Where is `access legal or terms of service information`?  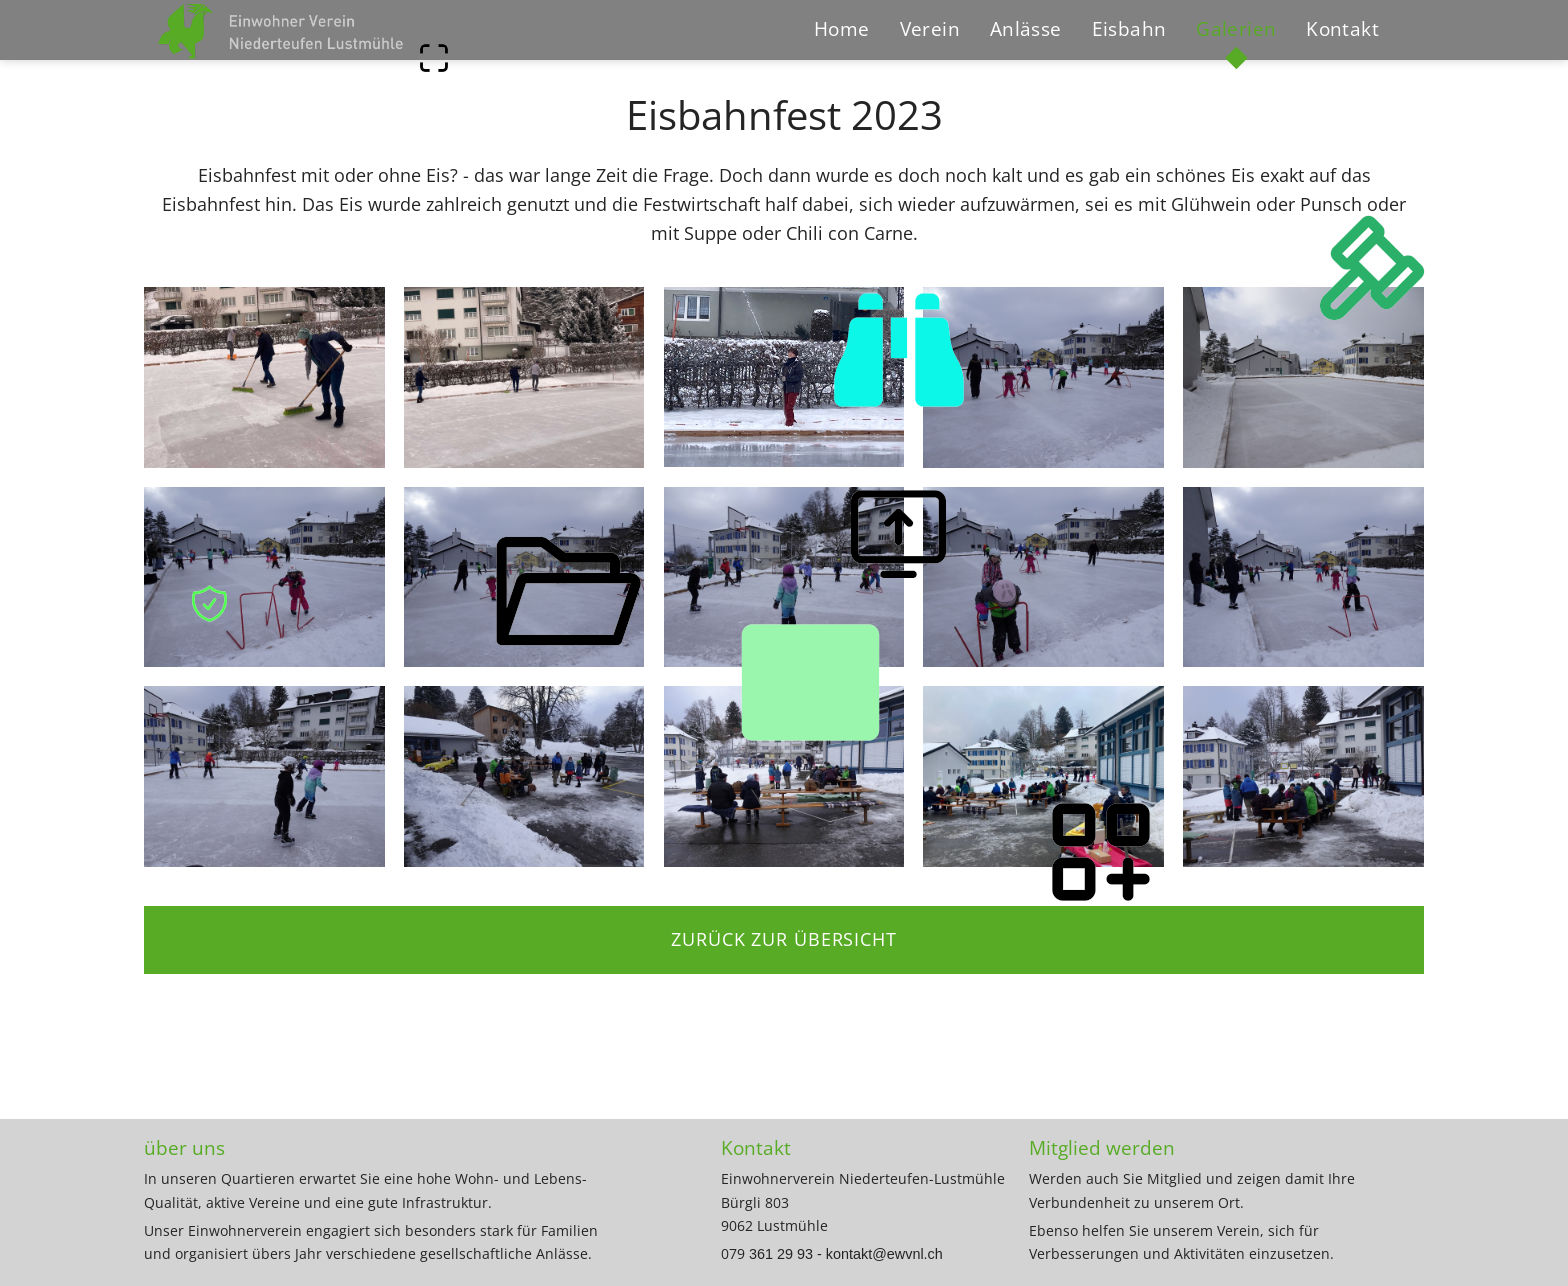
access legal or terms of service information is located at coordinates (1368, 271).